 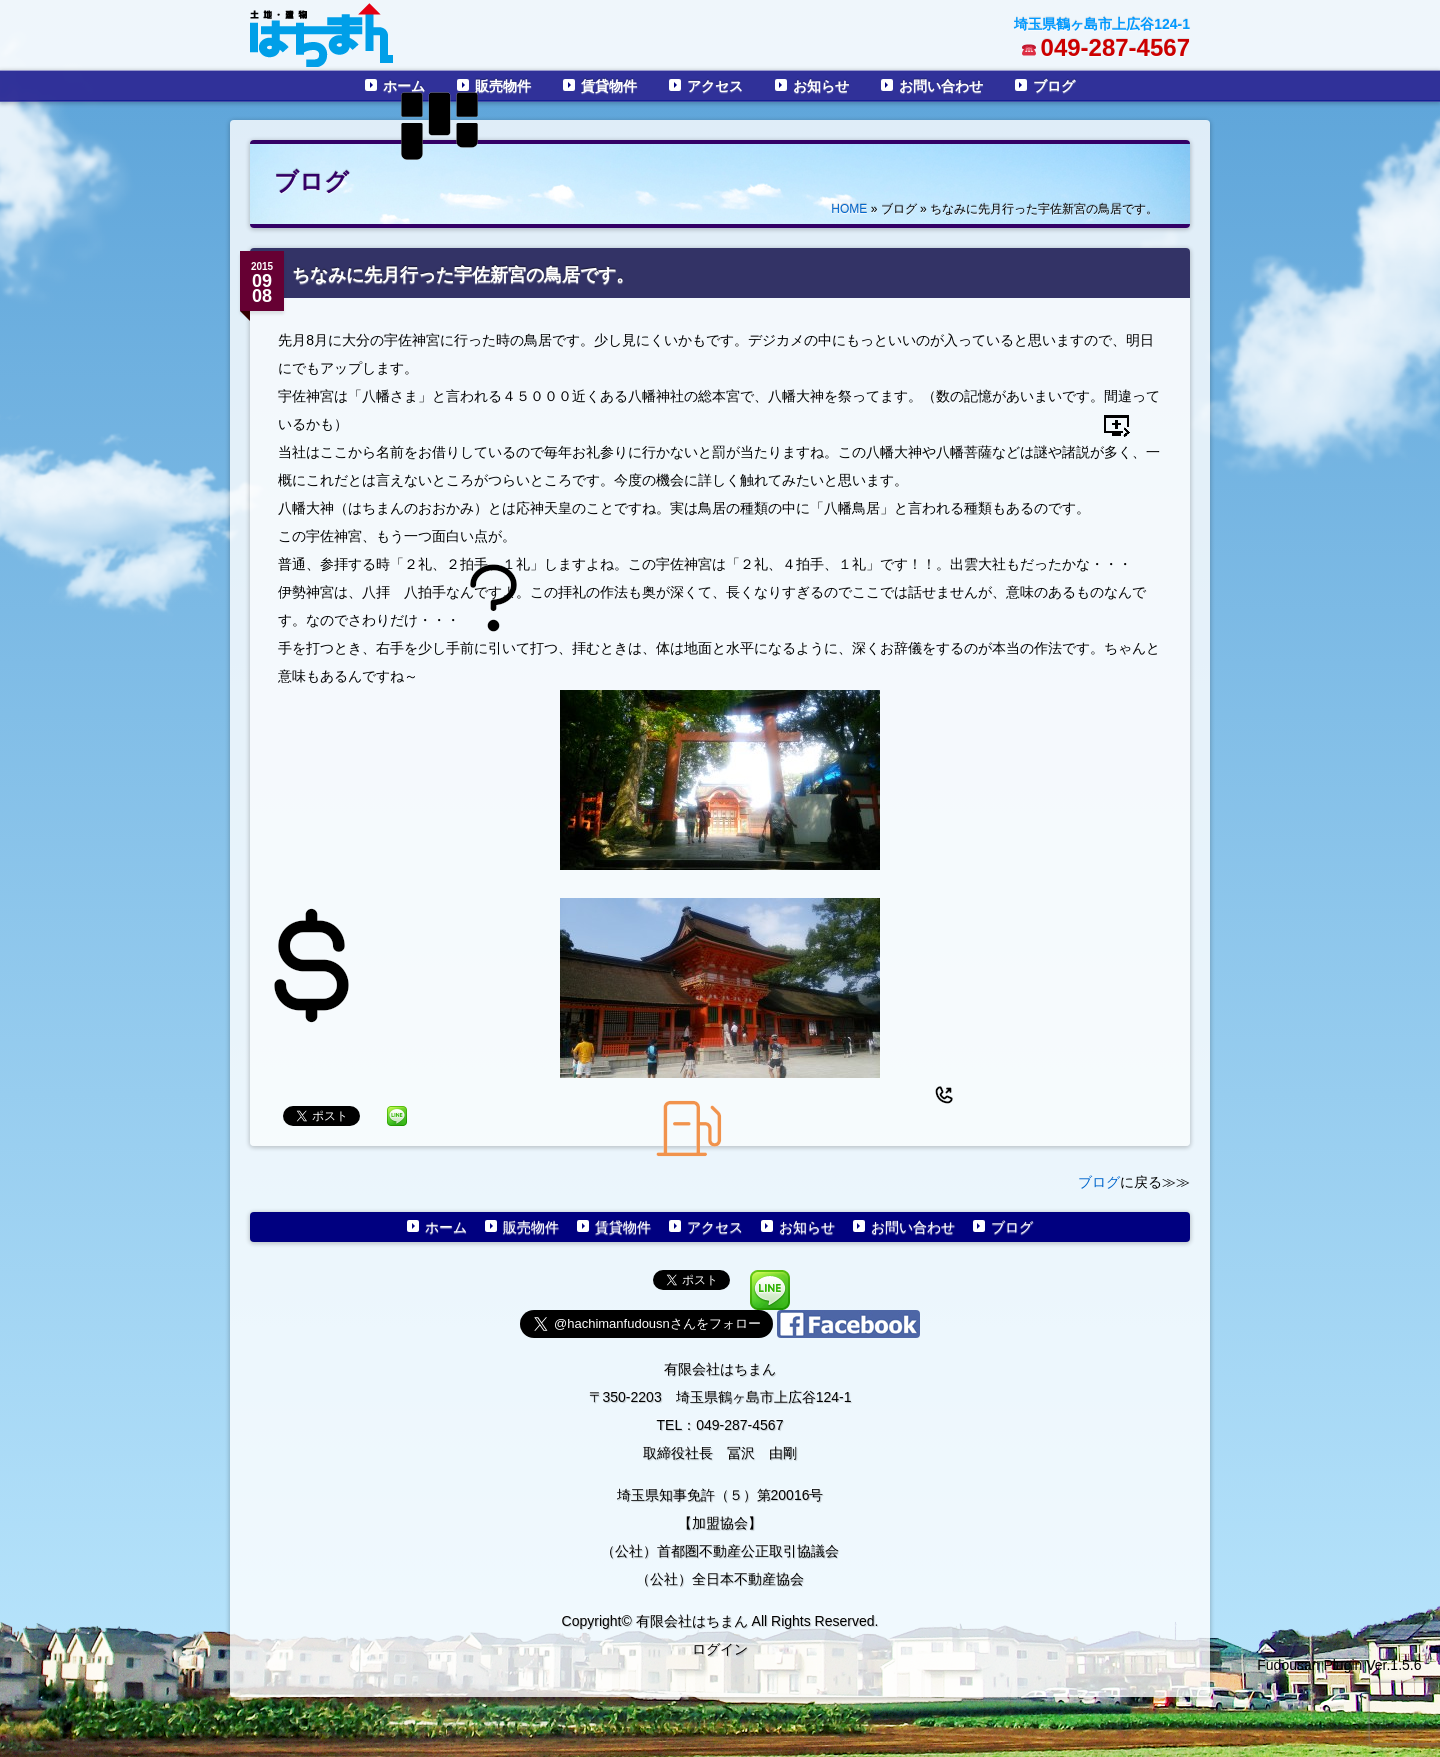 I want to click on add current media to play next in queue, so click(x=1116, y=425).